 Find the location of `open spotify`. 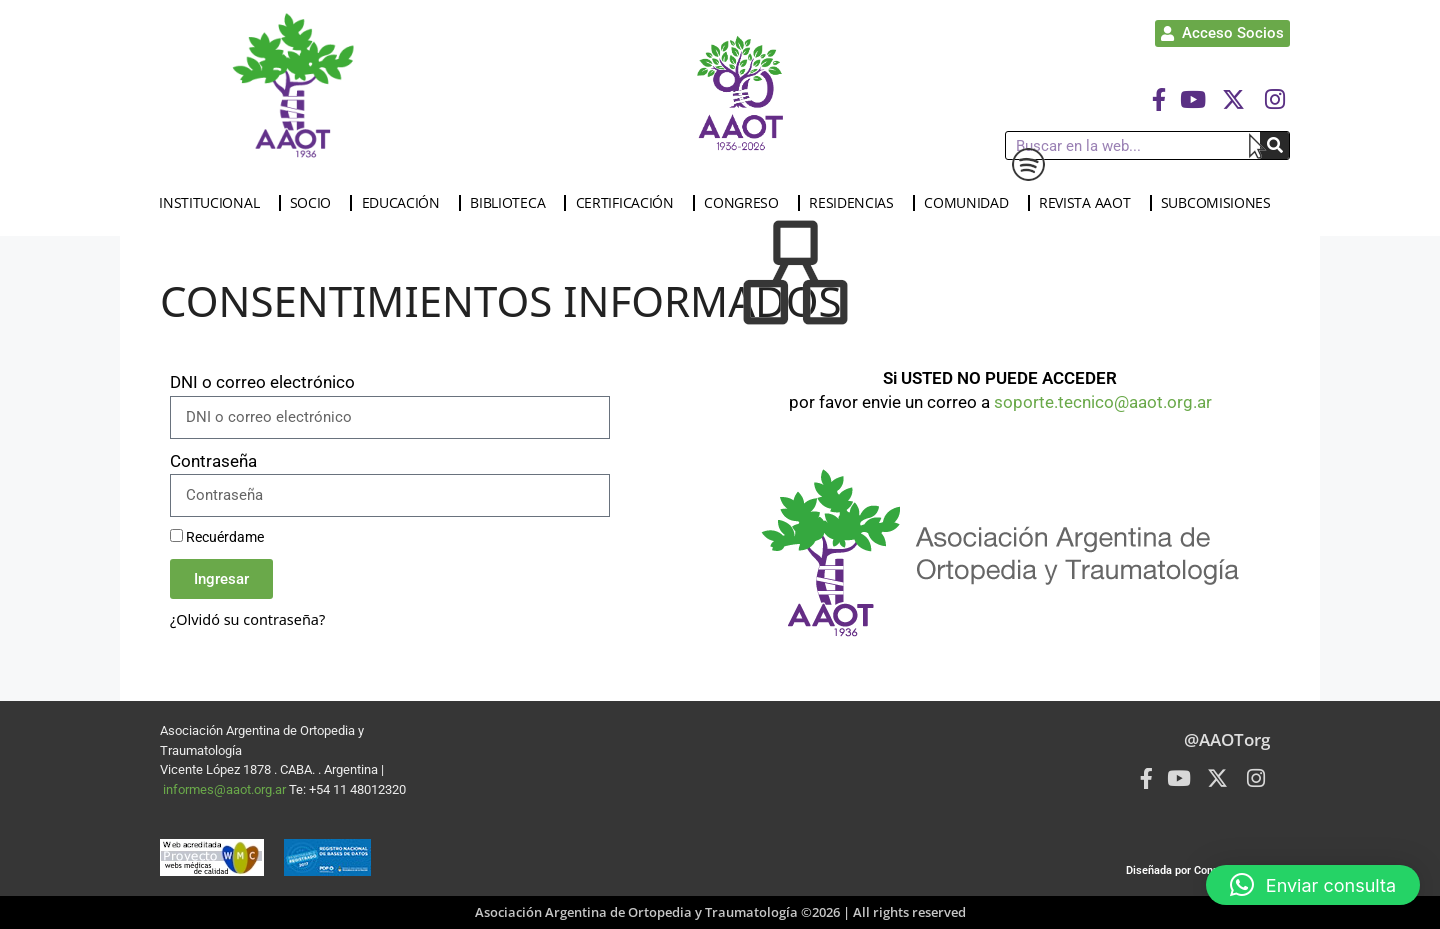

open spotify is located at coordinates (1028, 164).